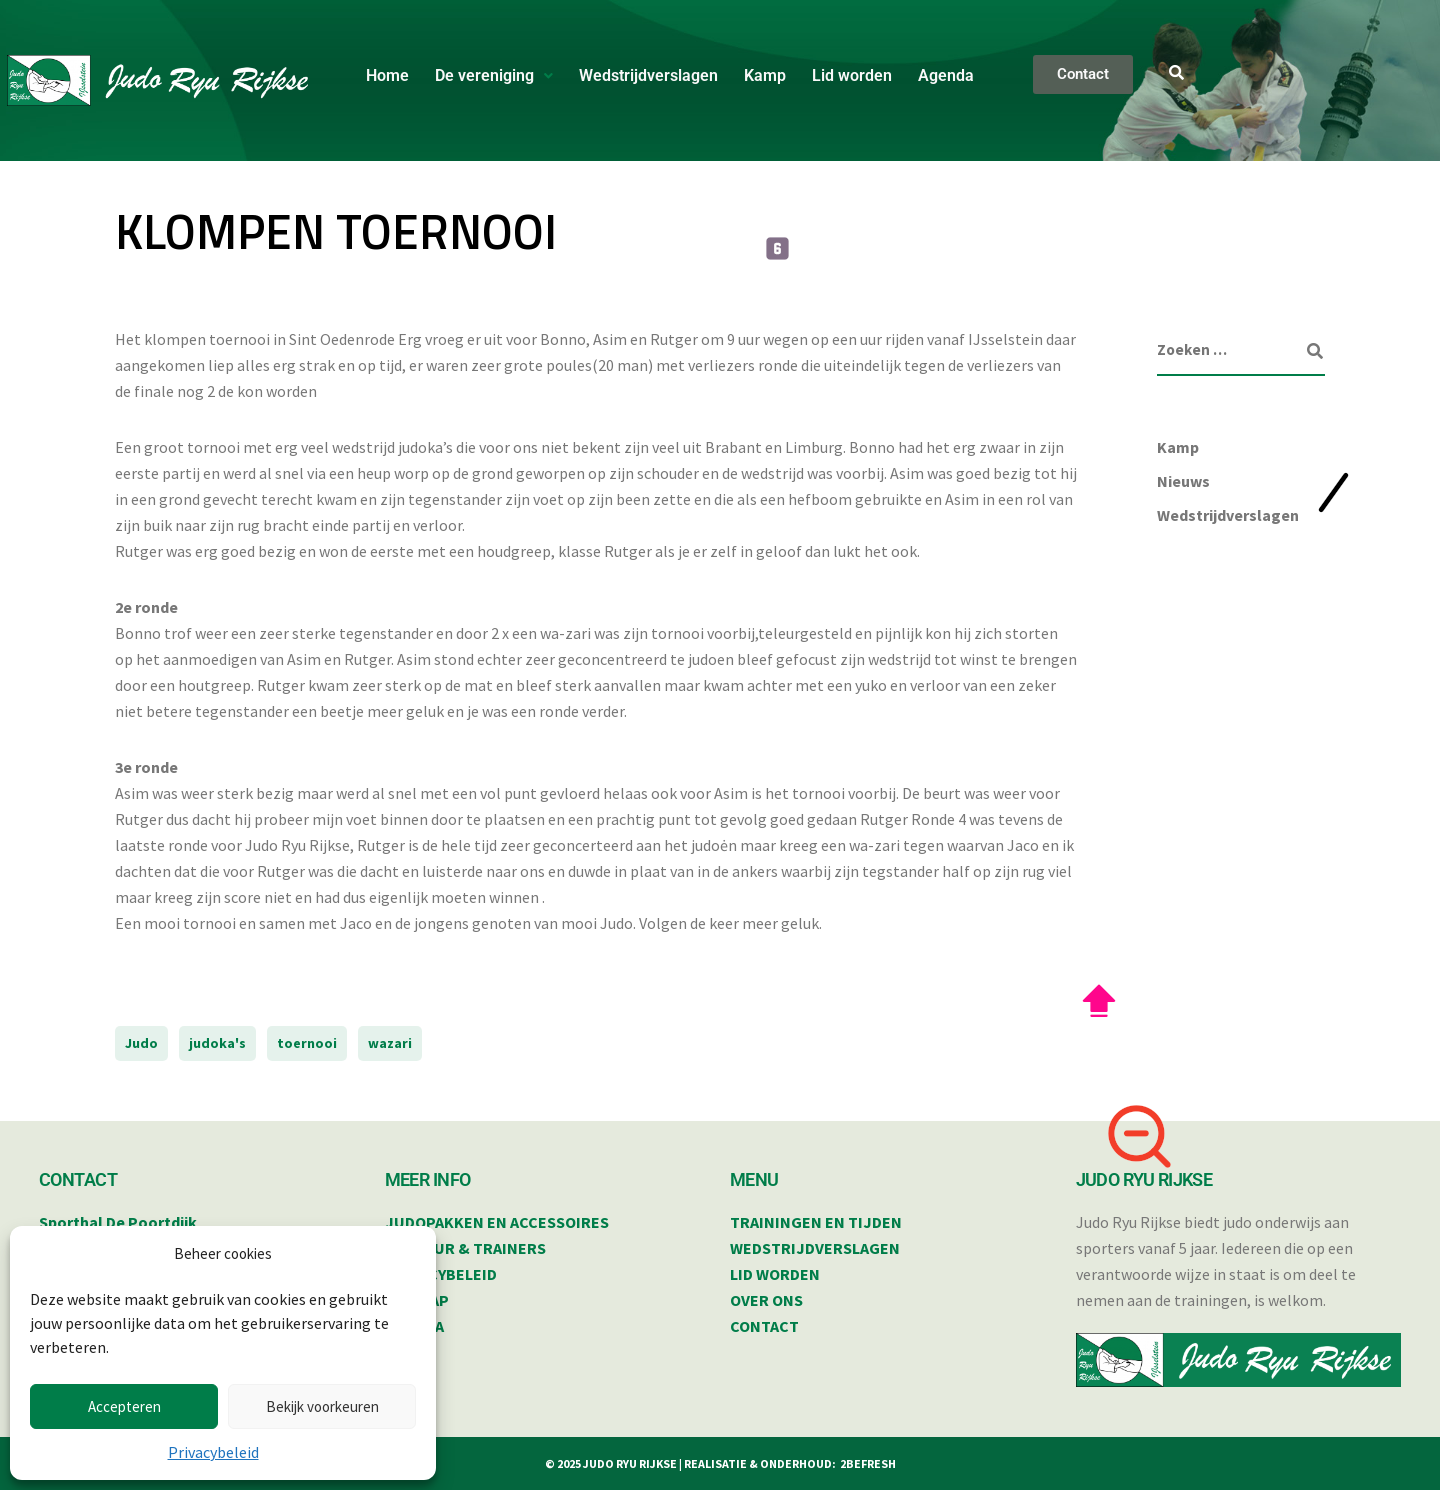 This screenshot has height=1490, width=1440. What do you see at coordinates (1139, 1136) in the screenshot?
I see `zoom out to see more of the view` at bounding box center [1139, 1136].